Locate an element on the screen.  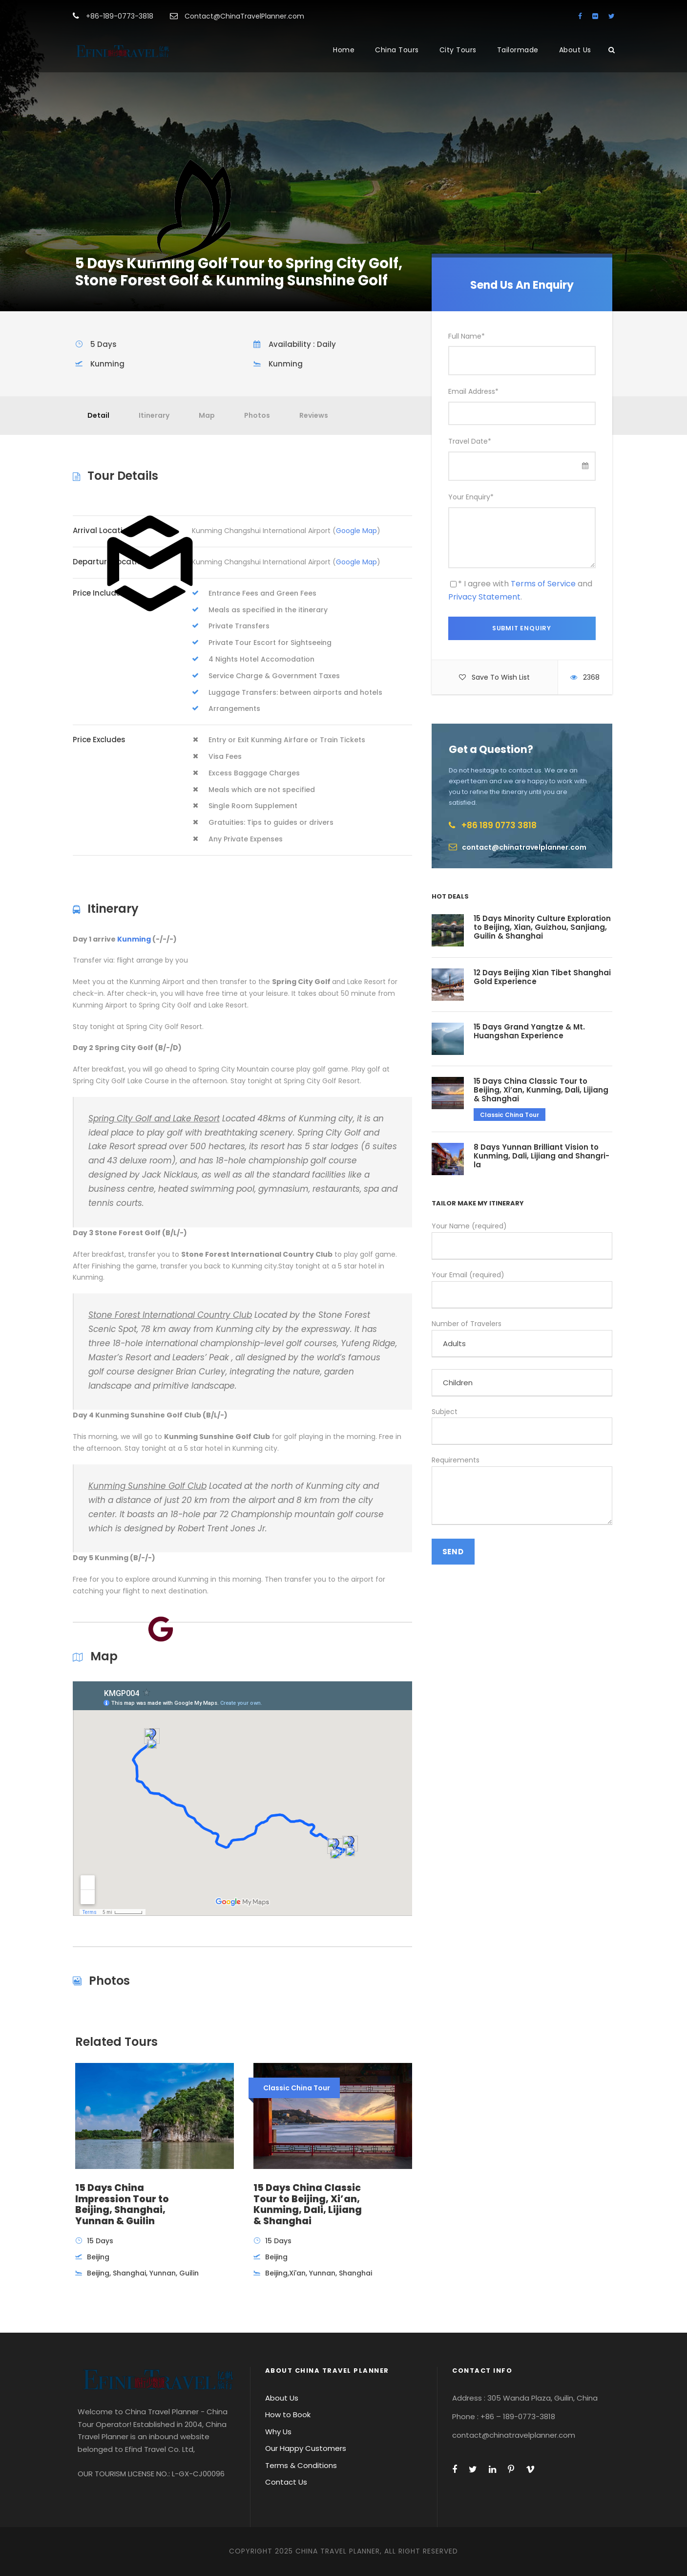
sign in with Google is located at coordinates (161, 1629).